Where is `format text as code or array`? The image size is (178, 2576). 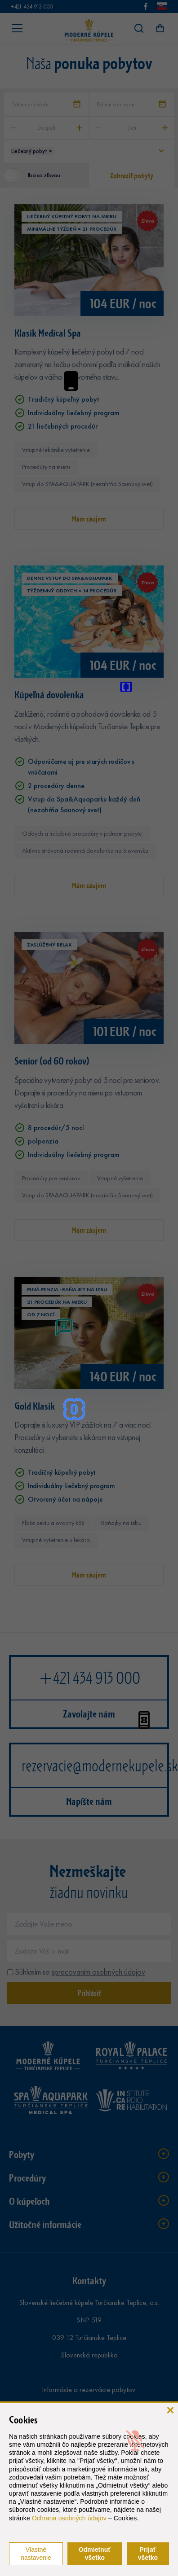
format text as code or array is located at coordinates (126, 687).